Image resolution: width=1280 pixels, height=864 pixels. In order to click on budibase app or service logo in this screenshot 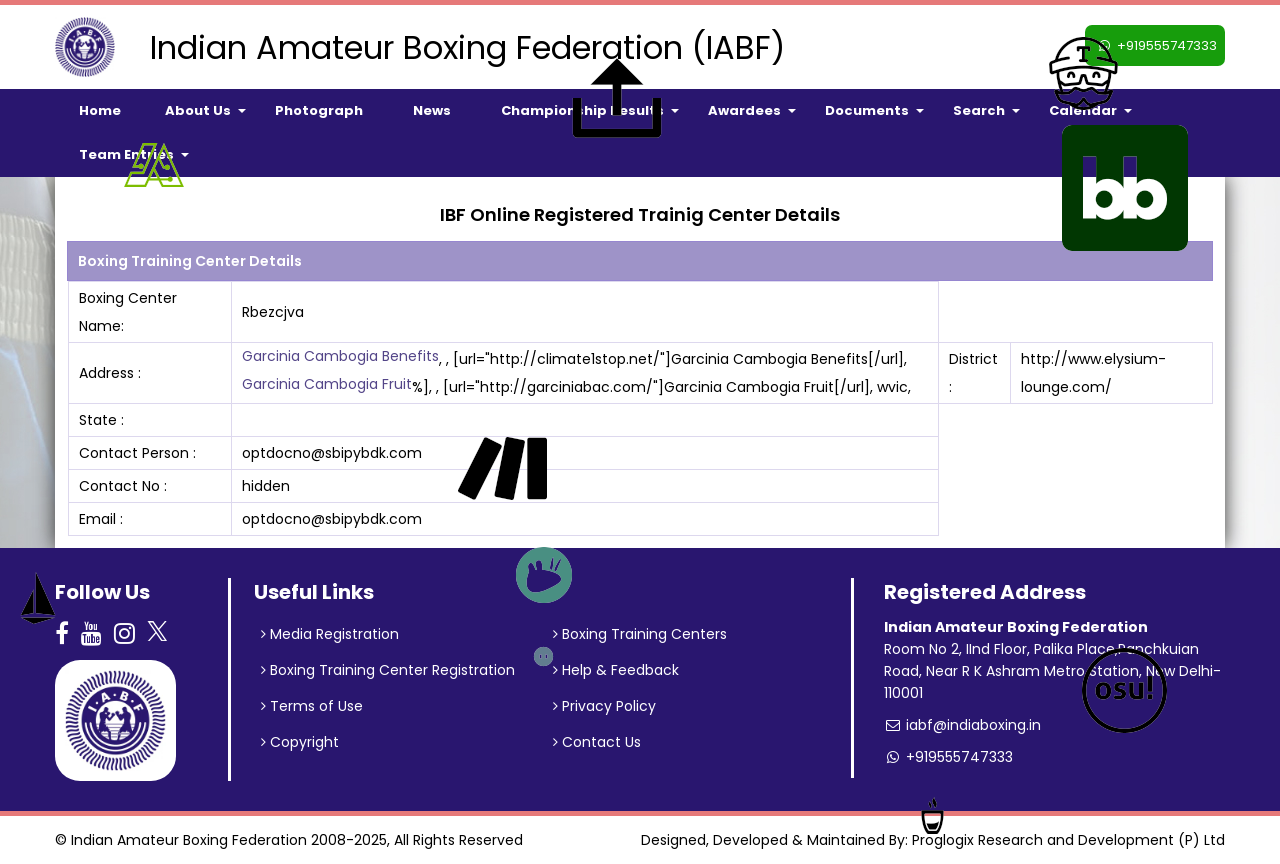, I will do `click(1125, 188)`.